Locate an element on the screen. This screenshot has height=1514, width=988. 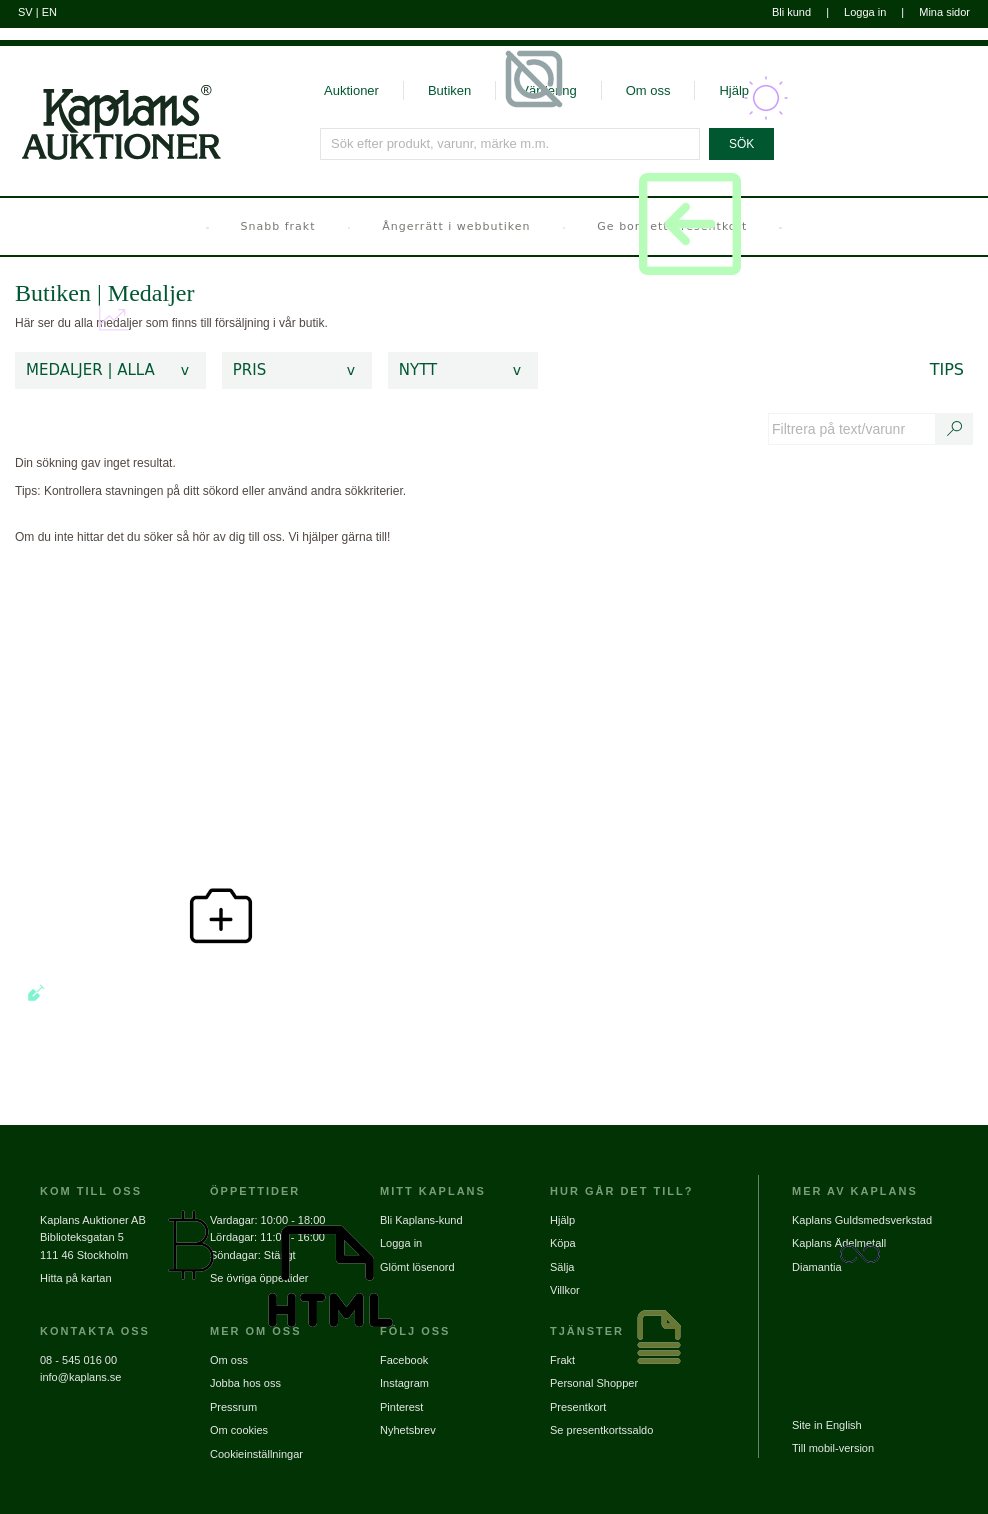
gardening or landscaping tools is located at coordinates (36, 993).